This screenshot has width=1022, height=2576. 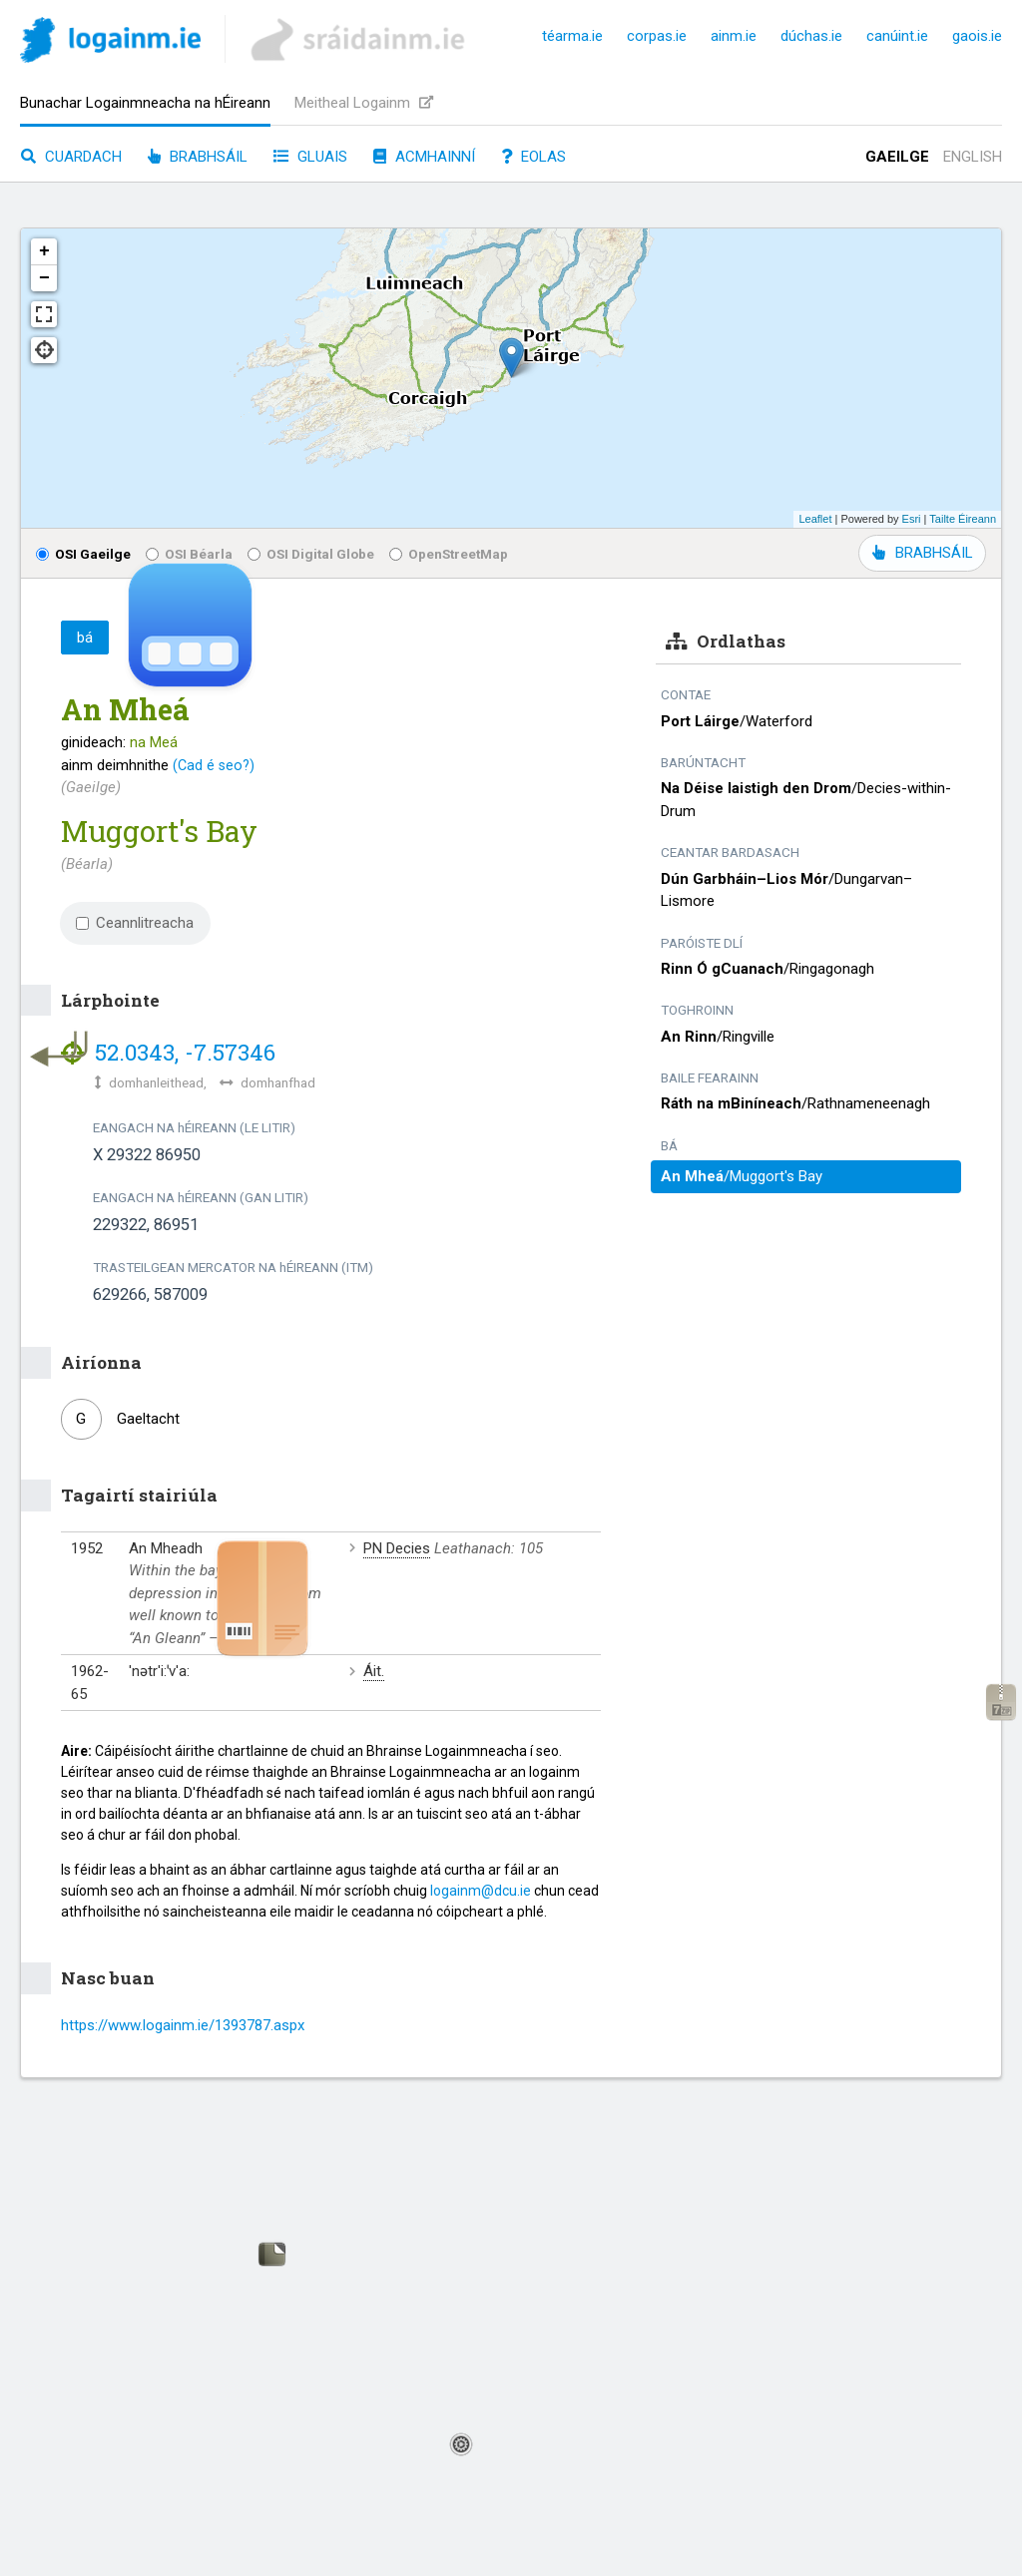 I want to click on change desktop wallpaper settings, so click(x=271, y=2253).